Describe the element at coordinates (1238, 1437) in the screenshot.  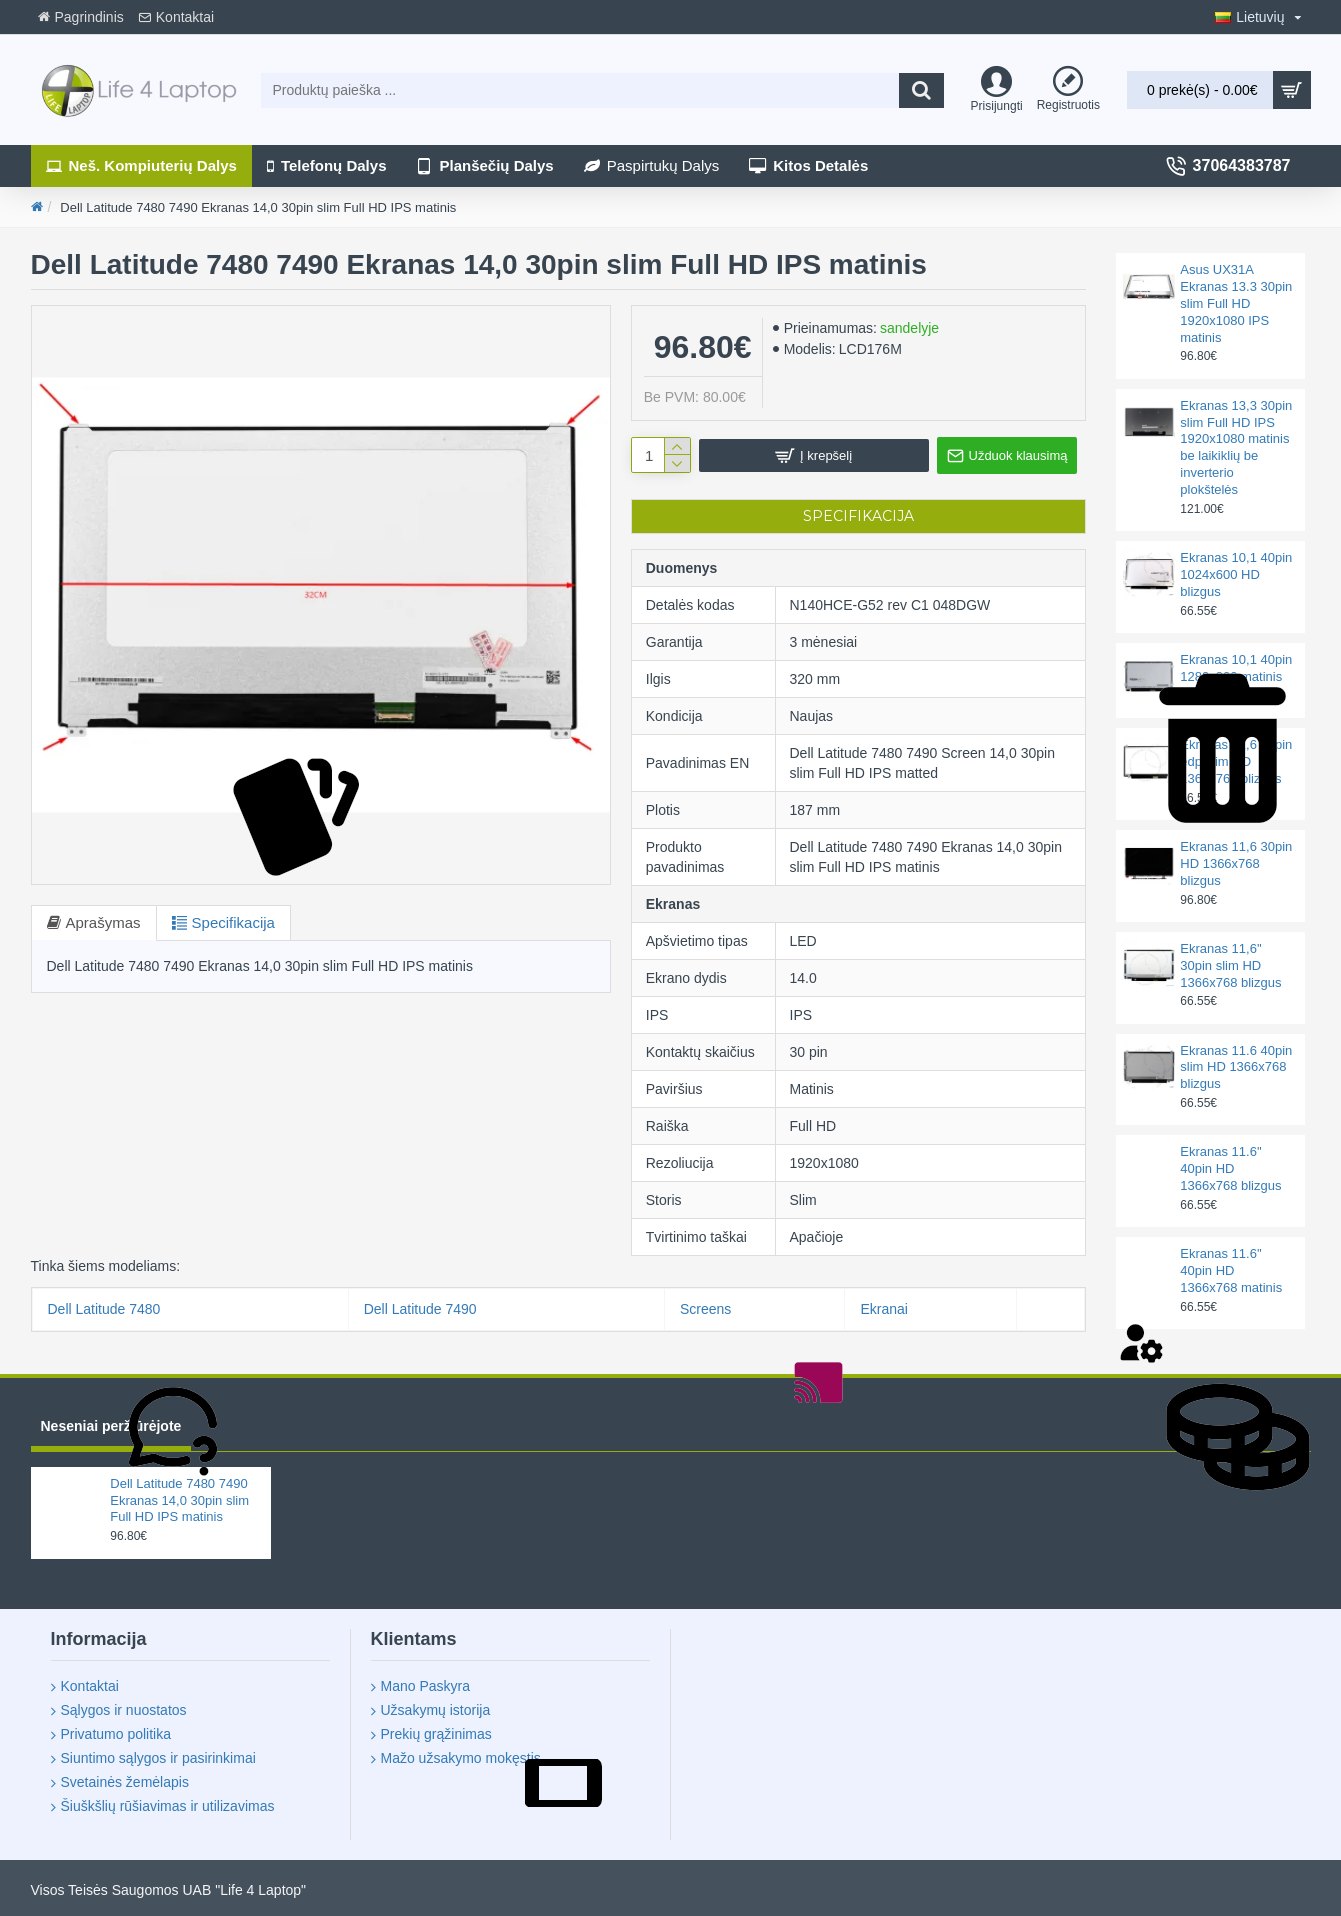
I see `view your coin balance or currency` at that location.